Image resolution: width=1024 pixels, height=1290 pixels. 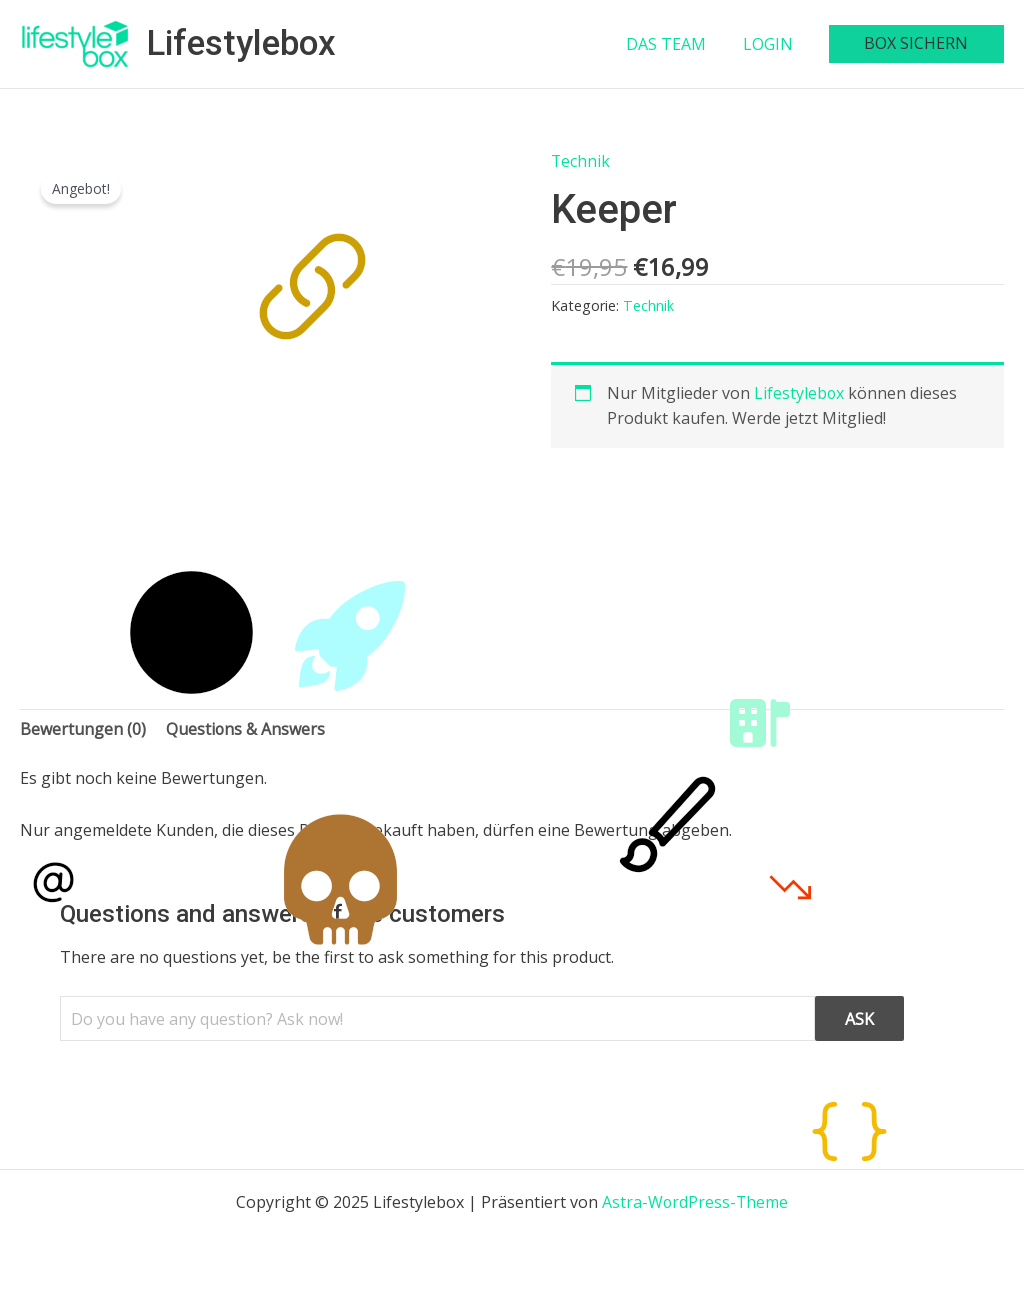 What do you see at coordinates (191, 632) in the screenshot?
I see `select or mark an item` at bounding box center [191, 632].